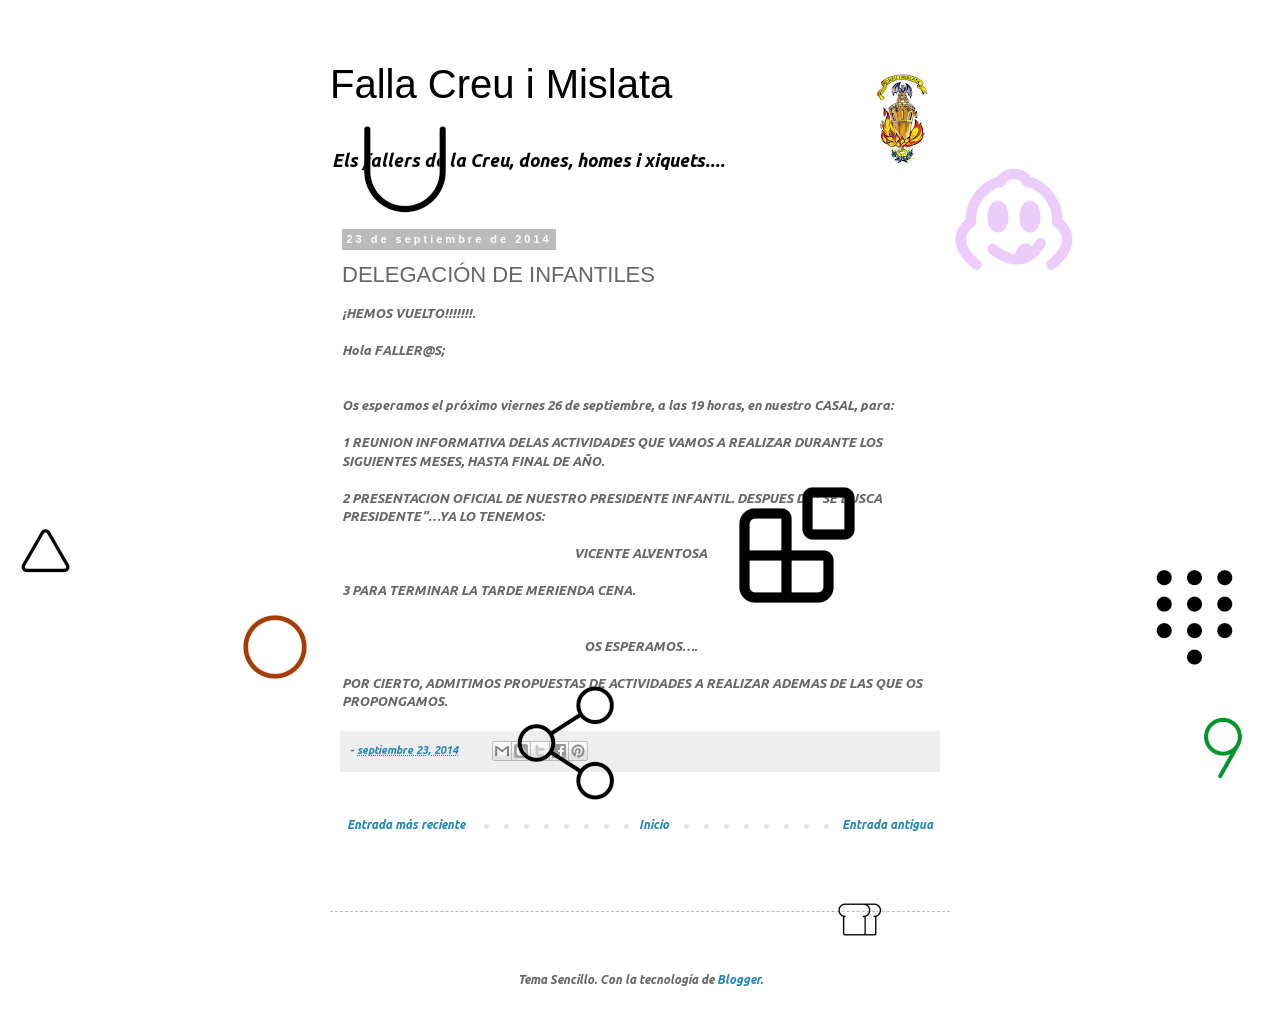  I want to click on indicates a warning or caution state, so click(45, 551).